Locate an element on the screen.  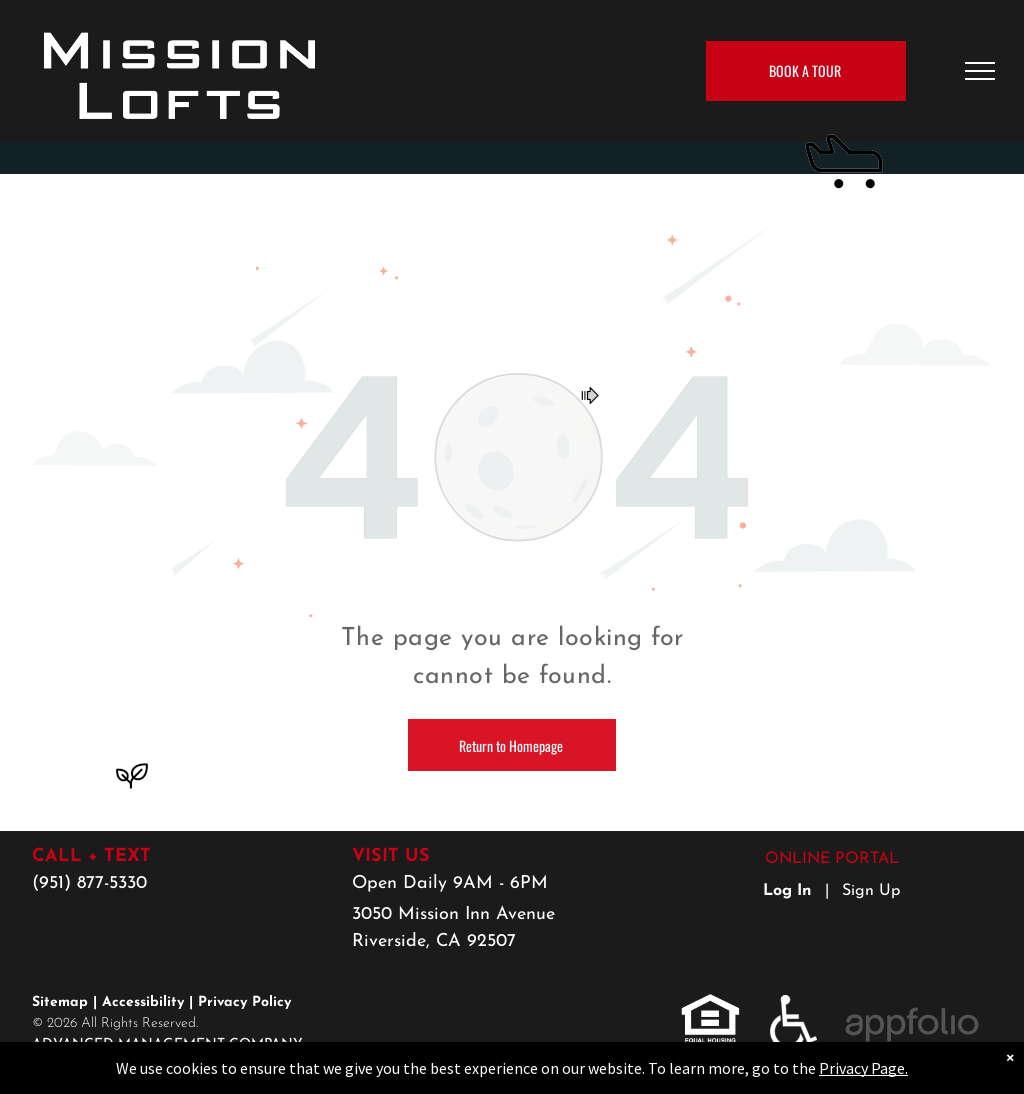
view plant care or gardening features is located at coordinates (132, 775).